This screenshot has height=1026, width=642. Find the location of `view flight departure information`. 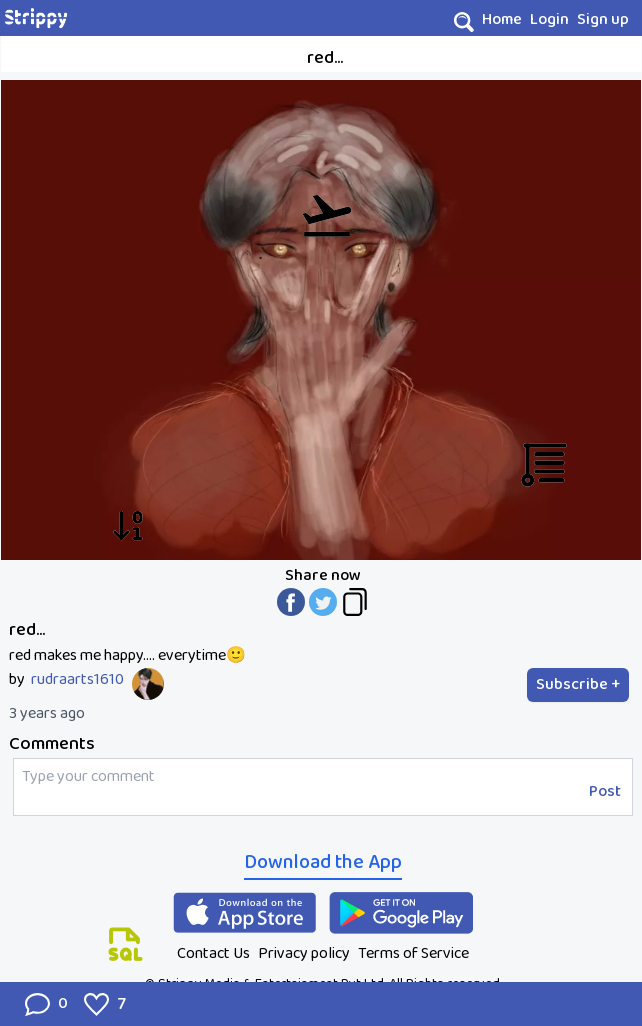

view flight departure information is located at coordinates (327, 215).